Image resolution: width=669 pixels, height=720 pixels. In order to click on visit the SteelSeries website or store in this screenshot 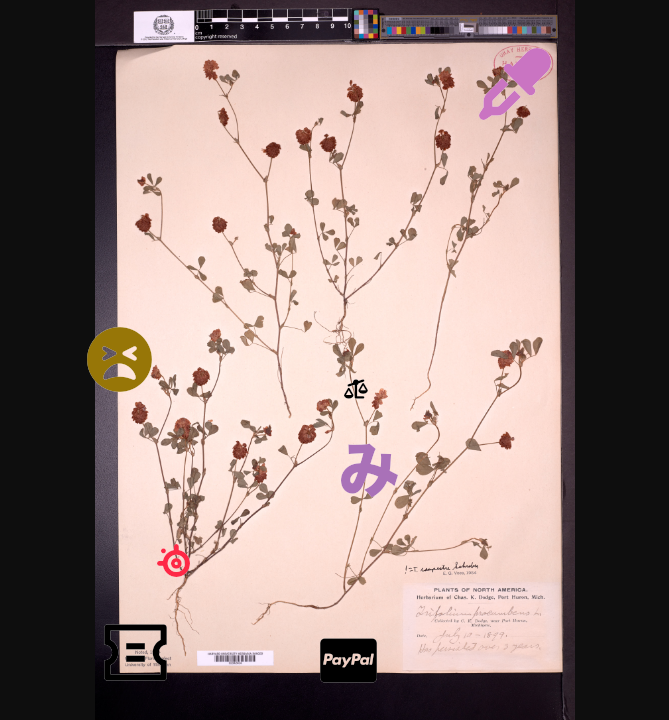, I will do `click(173, 560)`.